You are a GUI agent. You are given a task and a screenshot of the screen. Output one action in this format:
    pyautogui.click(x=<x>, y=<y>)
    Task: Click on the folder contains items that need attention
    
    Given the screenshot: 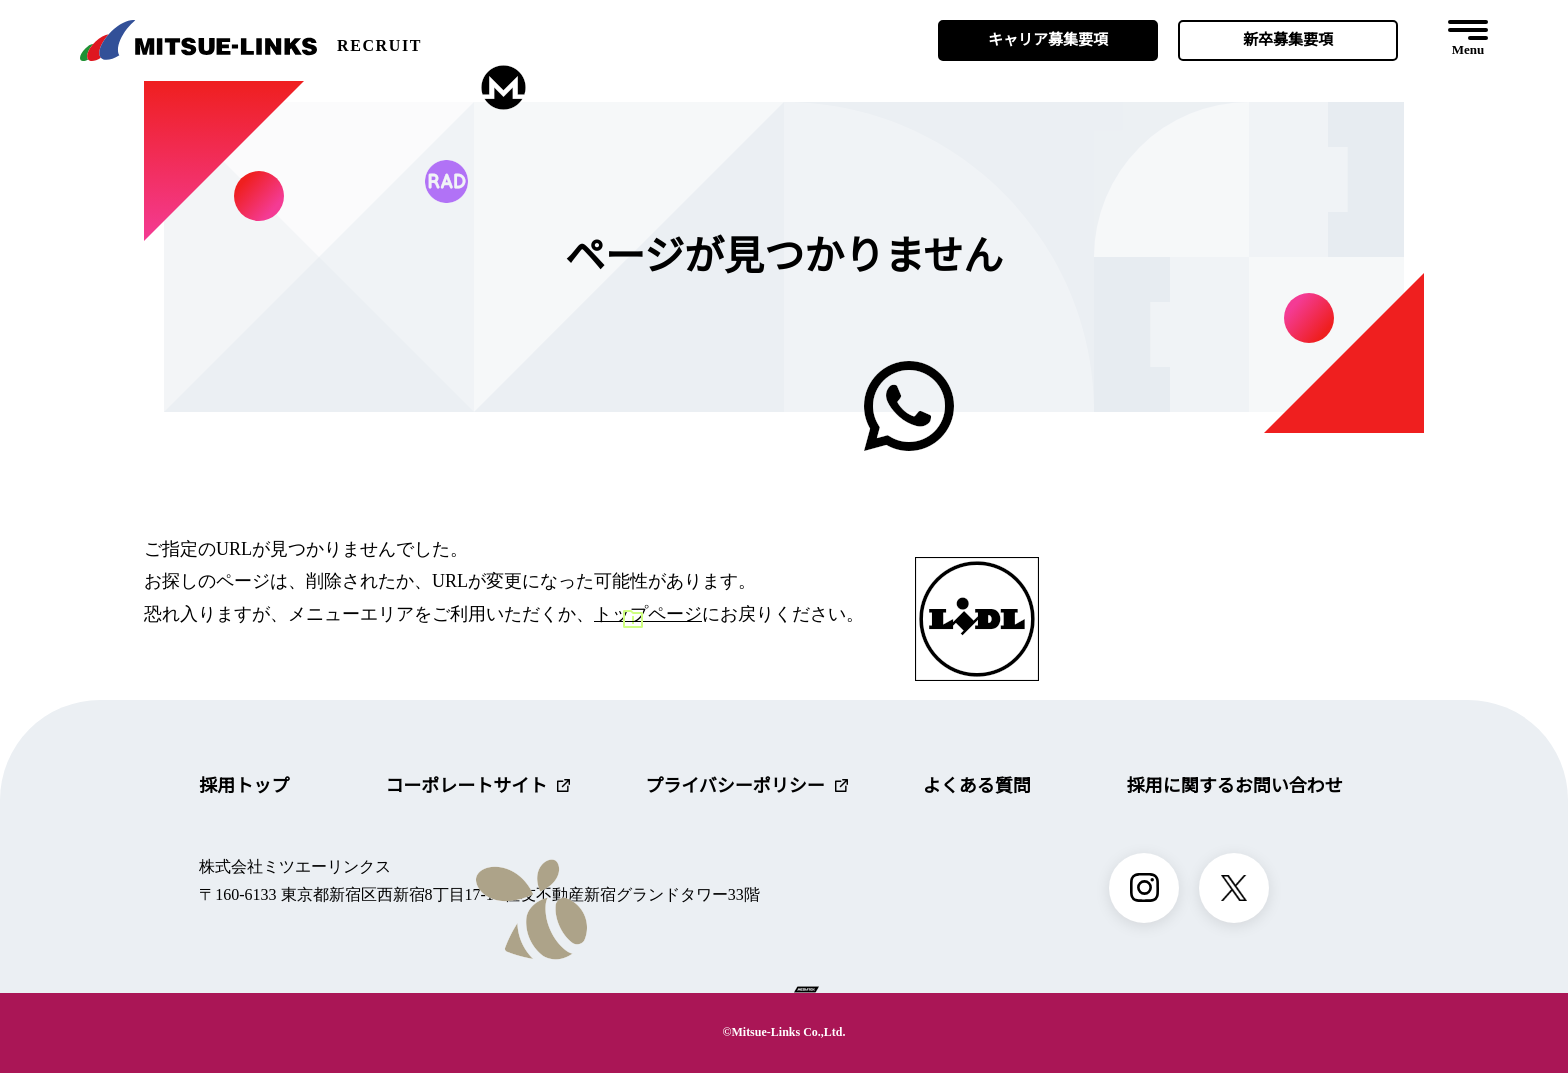 What is the action you would take?
    pyautogui.click(x=633, y=619)
    